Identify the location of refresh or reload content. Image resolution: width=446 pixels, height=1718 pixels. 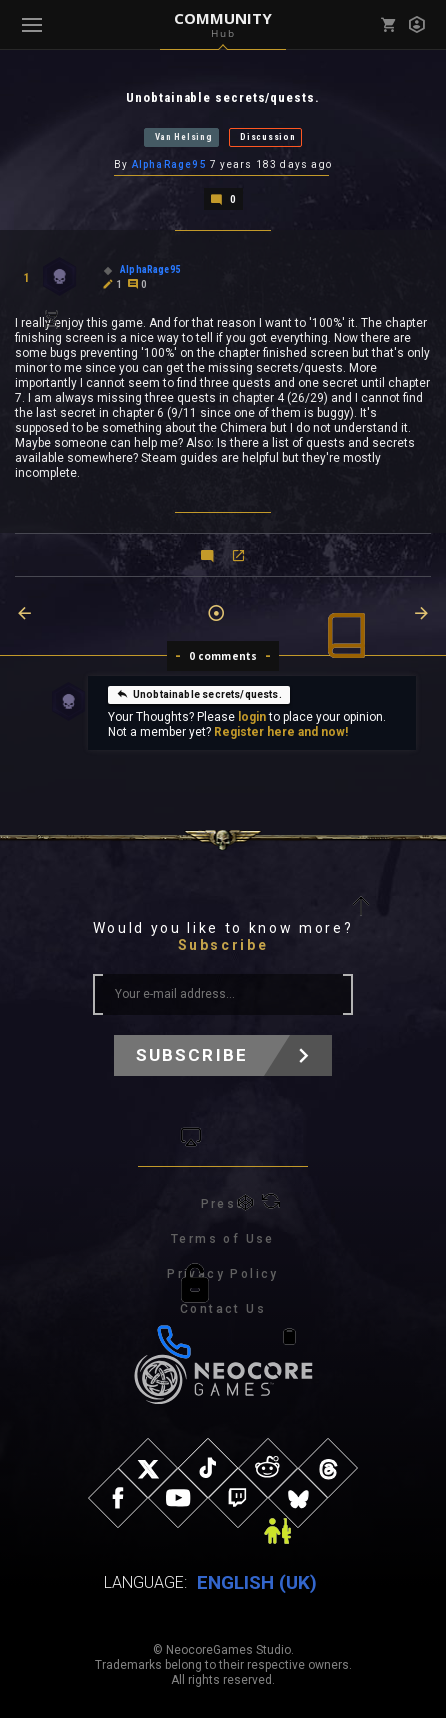
(271, 1201).